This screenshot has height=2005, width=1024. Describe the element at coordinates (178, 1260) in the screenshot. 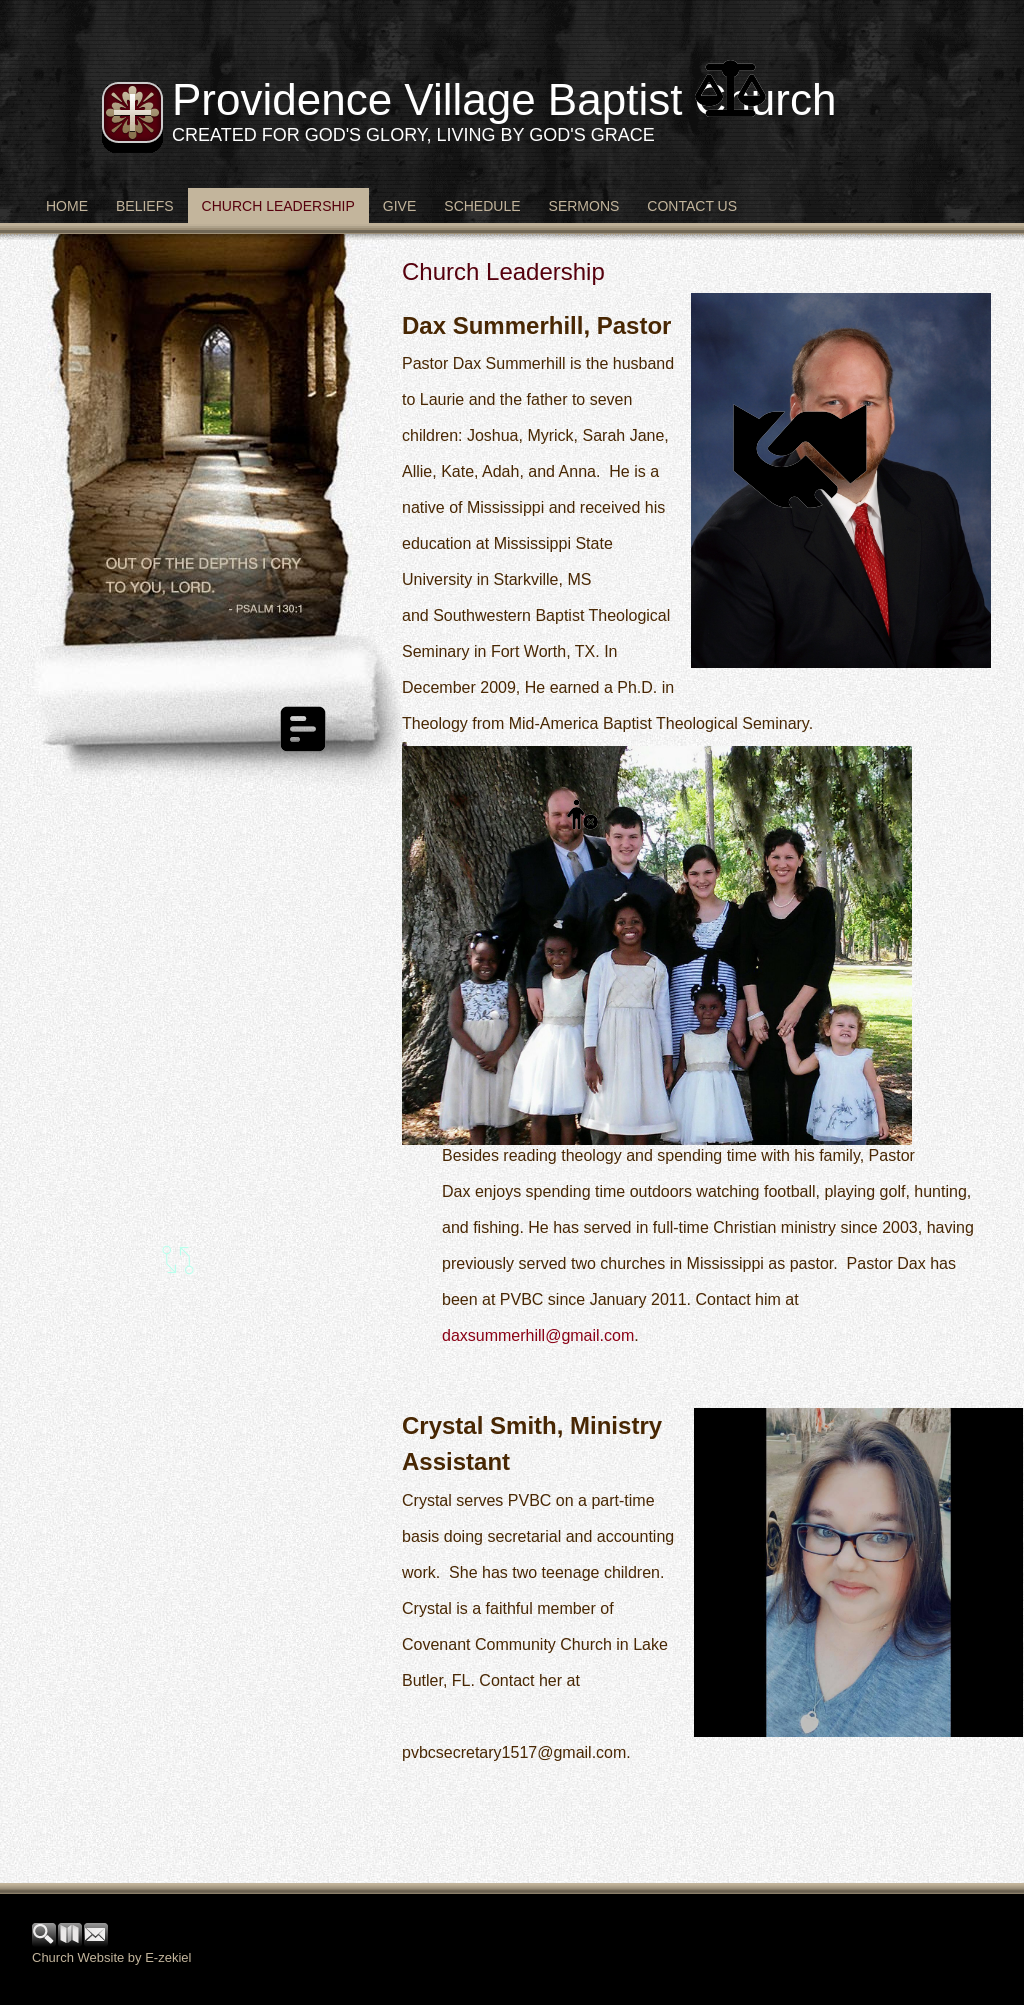

I see `view file differences in version control` at that location.